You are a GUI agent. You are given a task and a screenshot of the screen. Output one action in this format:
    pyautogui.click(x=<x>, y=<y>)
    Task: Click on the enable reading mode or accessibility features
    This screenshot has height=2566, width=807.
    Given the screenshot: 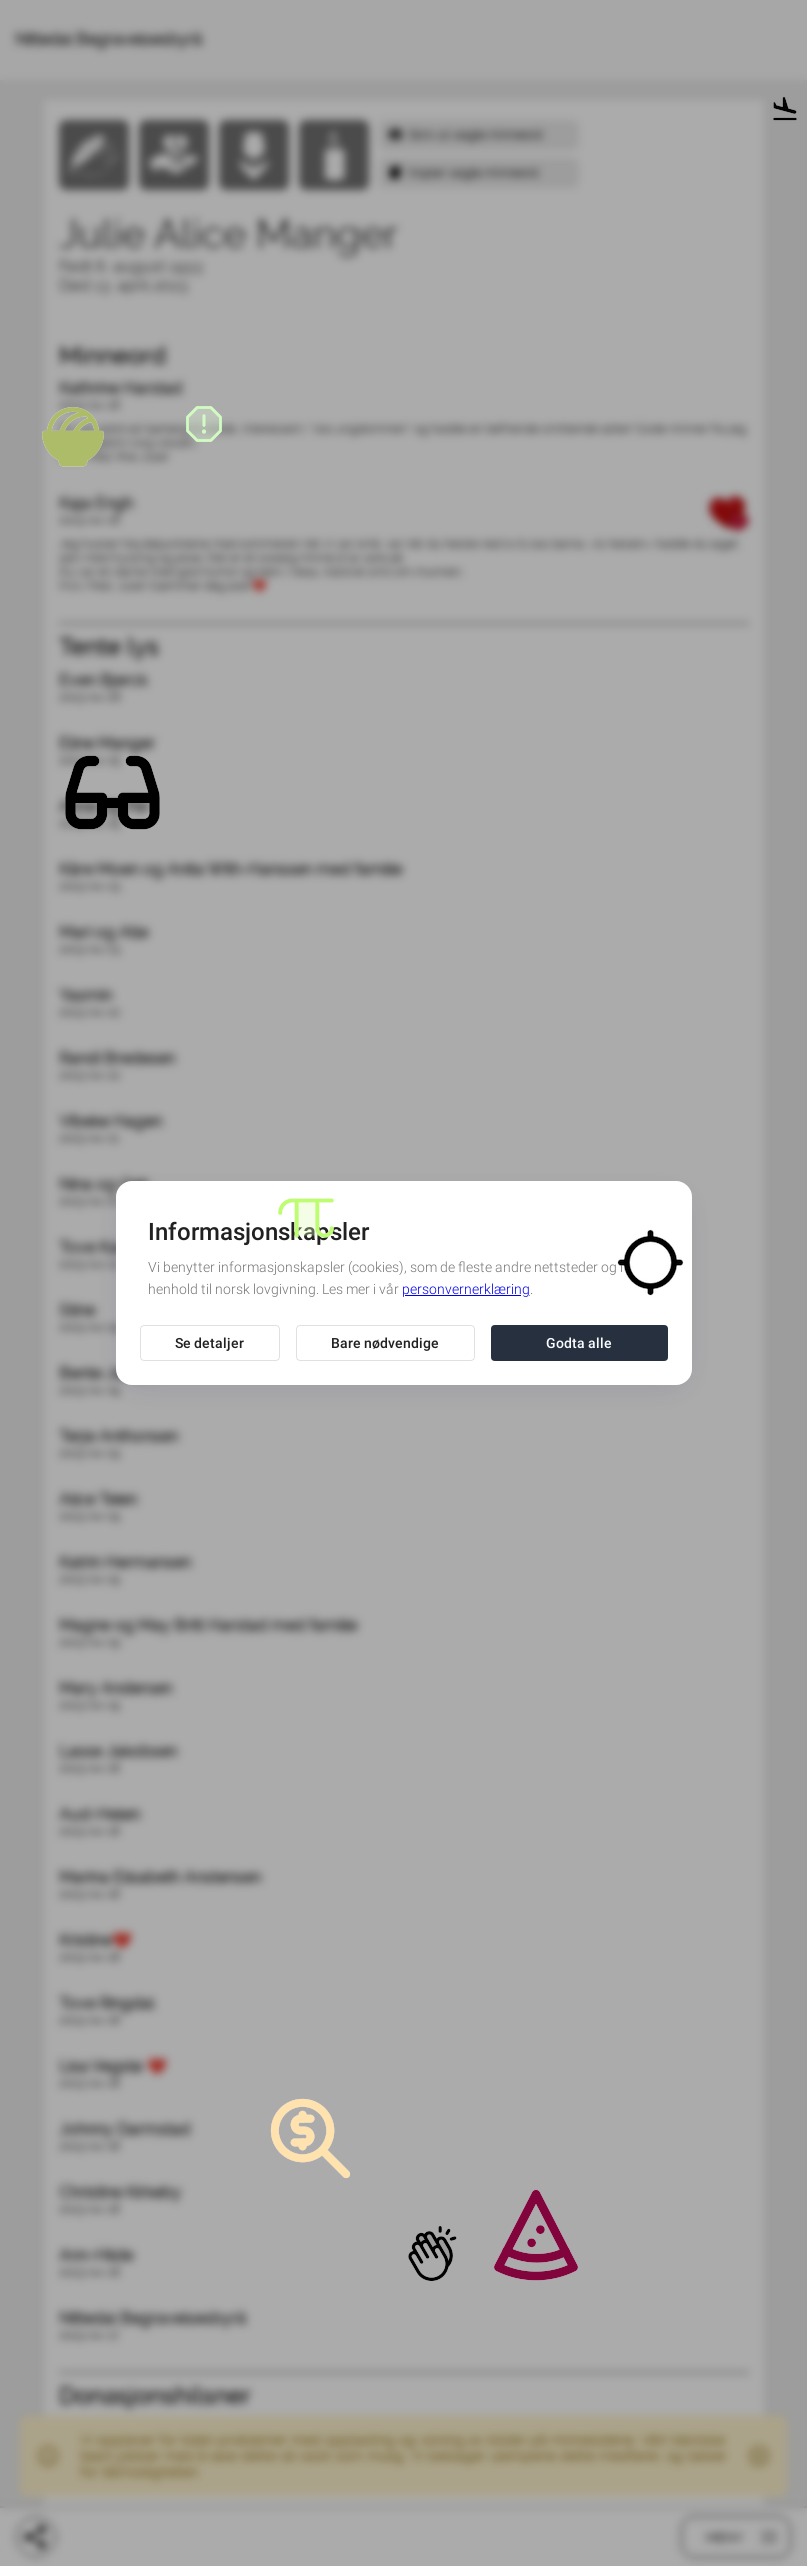 What is the action you would take?
    pyautogui.click(x=112, y=792)
    